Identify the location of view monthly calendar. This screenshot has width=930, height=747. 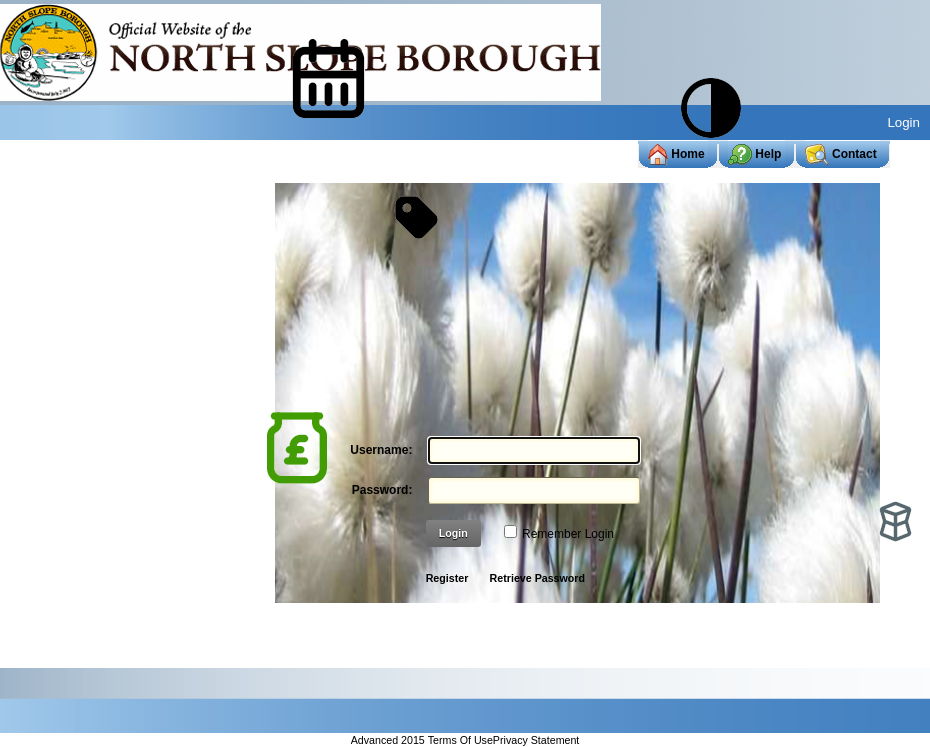
(328, 78).